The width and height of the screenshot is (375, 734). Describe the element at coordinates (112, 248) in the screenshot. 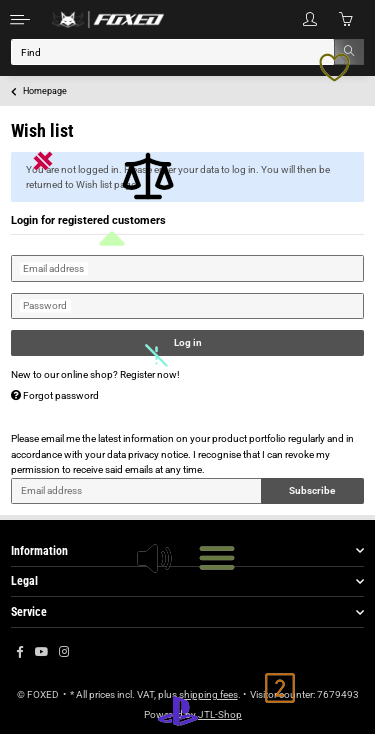

I see `sort items in ascending order` at that location.